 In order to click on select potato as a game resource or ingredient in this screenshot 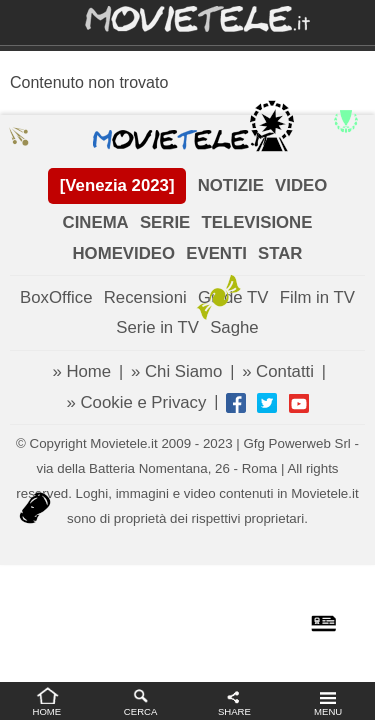, I will do `click(35, 508)`.